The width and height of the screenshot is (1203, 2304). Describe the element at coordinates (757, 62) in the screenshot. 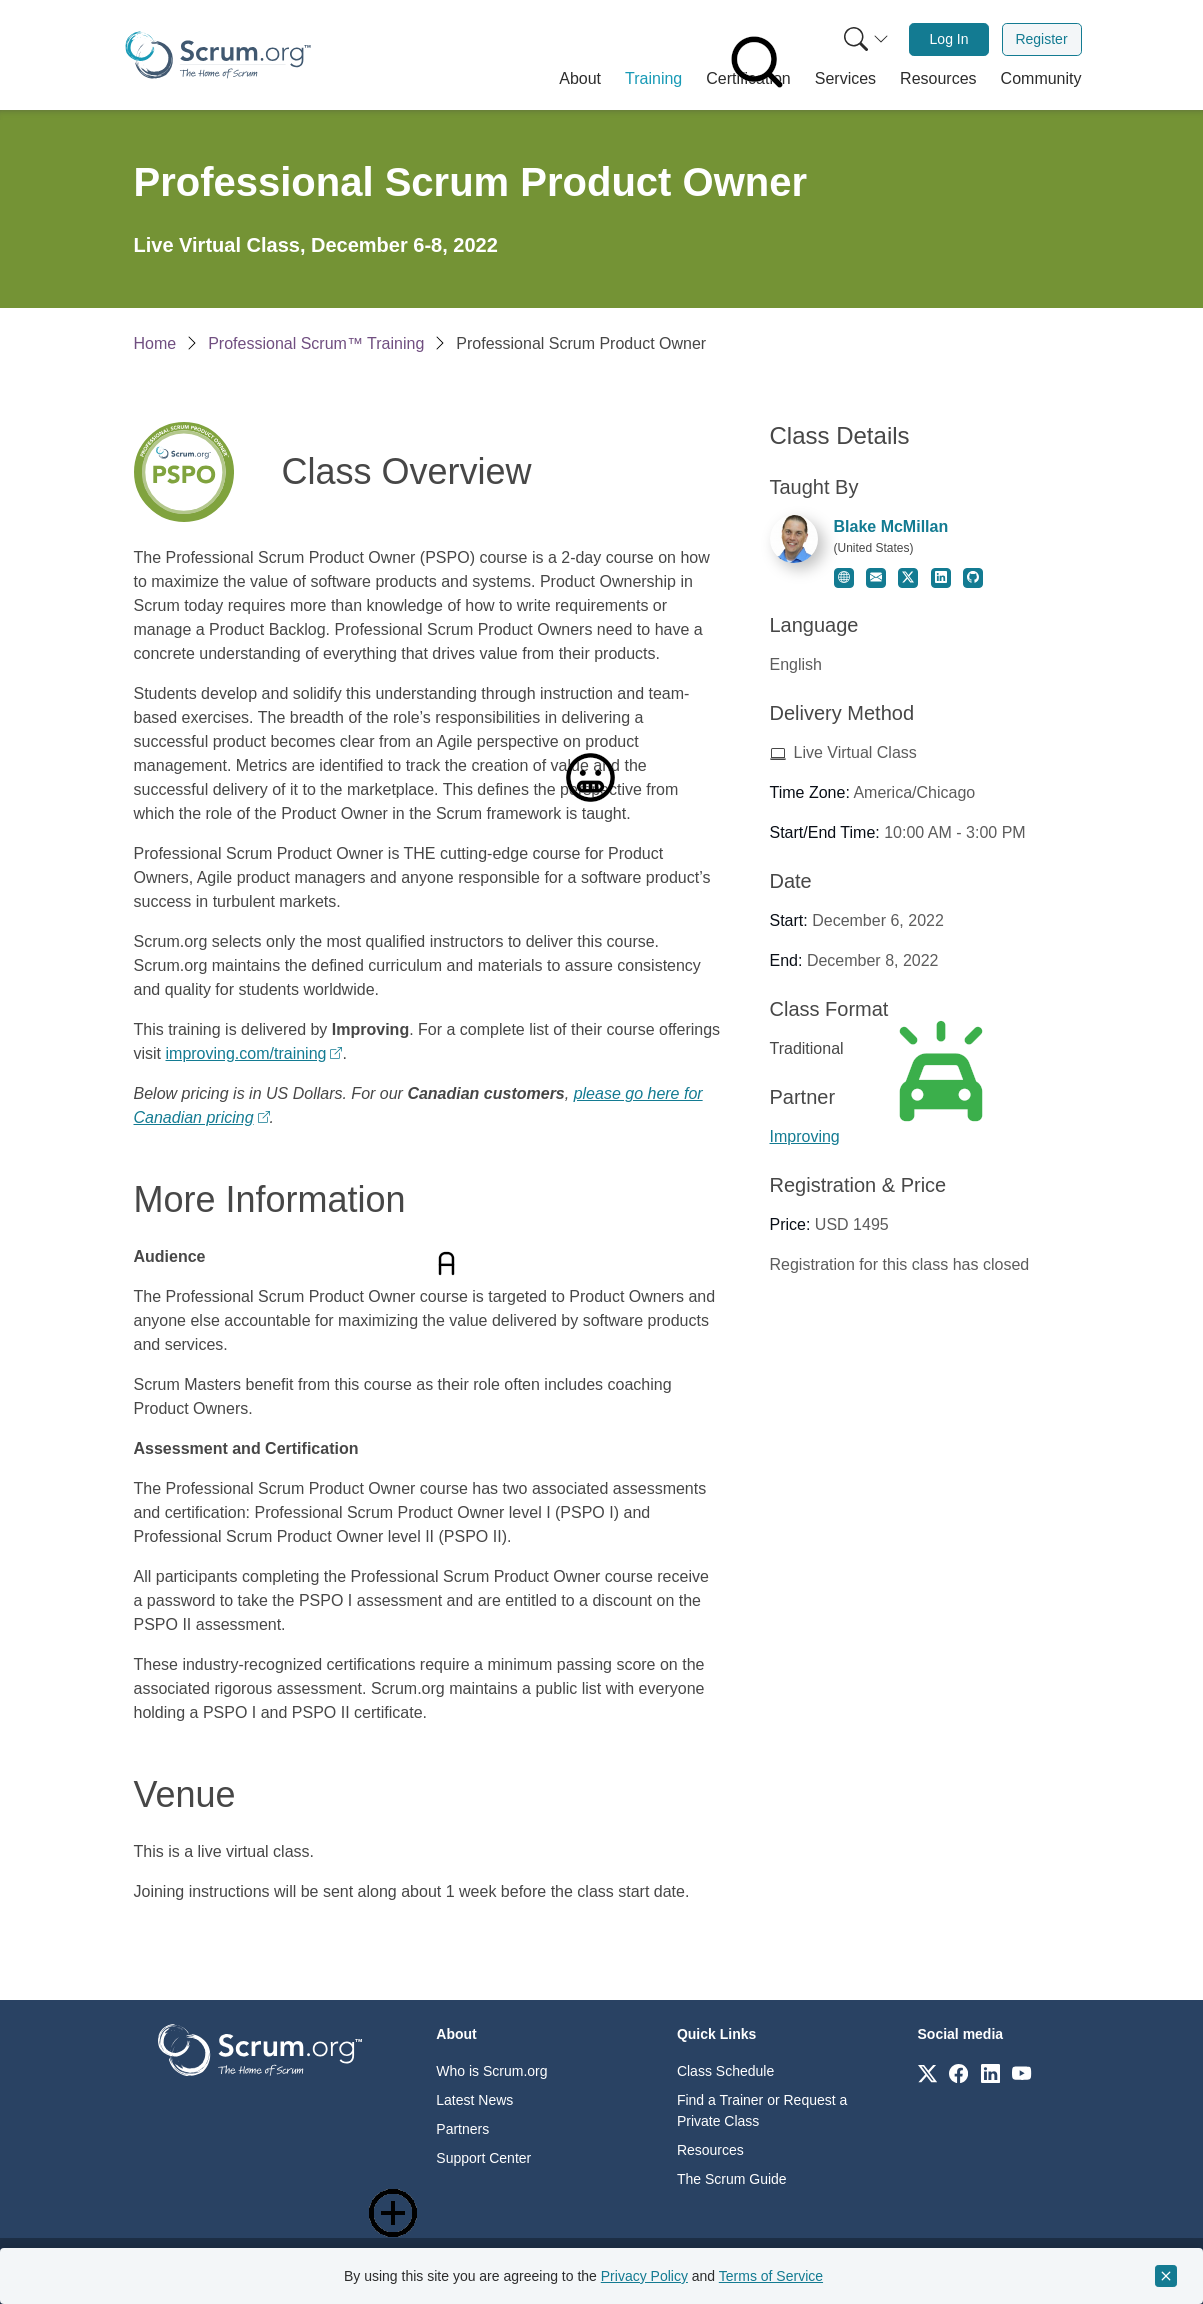

I see `search for content or items` at that location.